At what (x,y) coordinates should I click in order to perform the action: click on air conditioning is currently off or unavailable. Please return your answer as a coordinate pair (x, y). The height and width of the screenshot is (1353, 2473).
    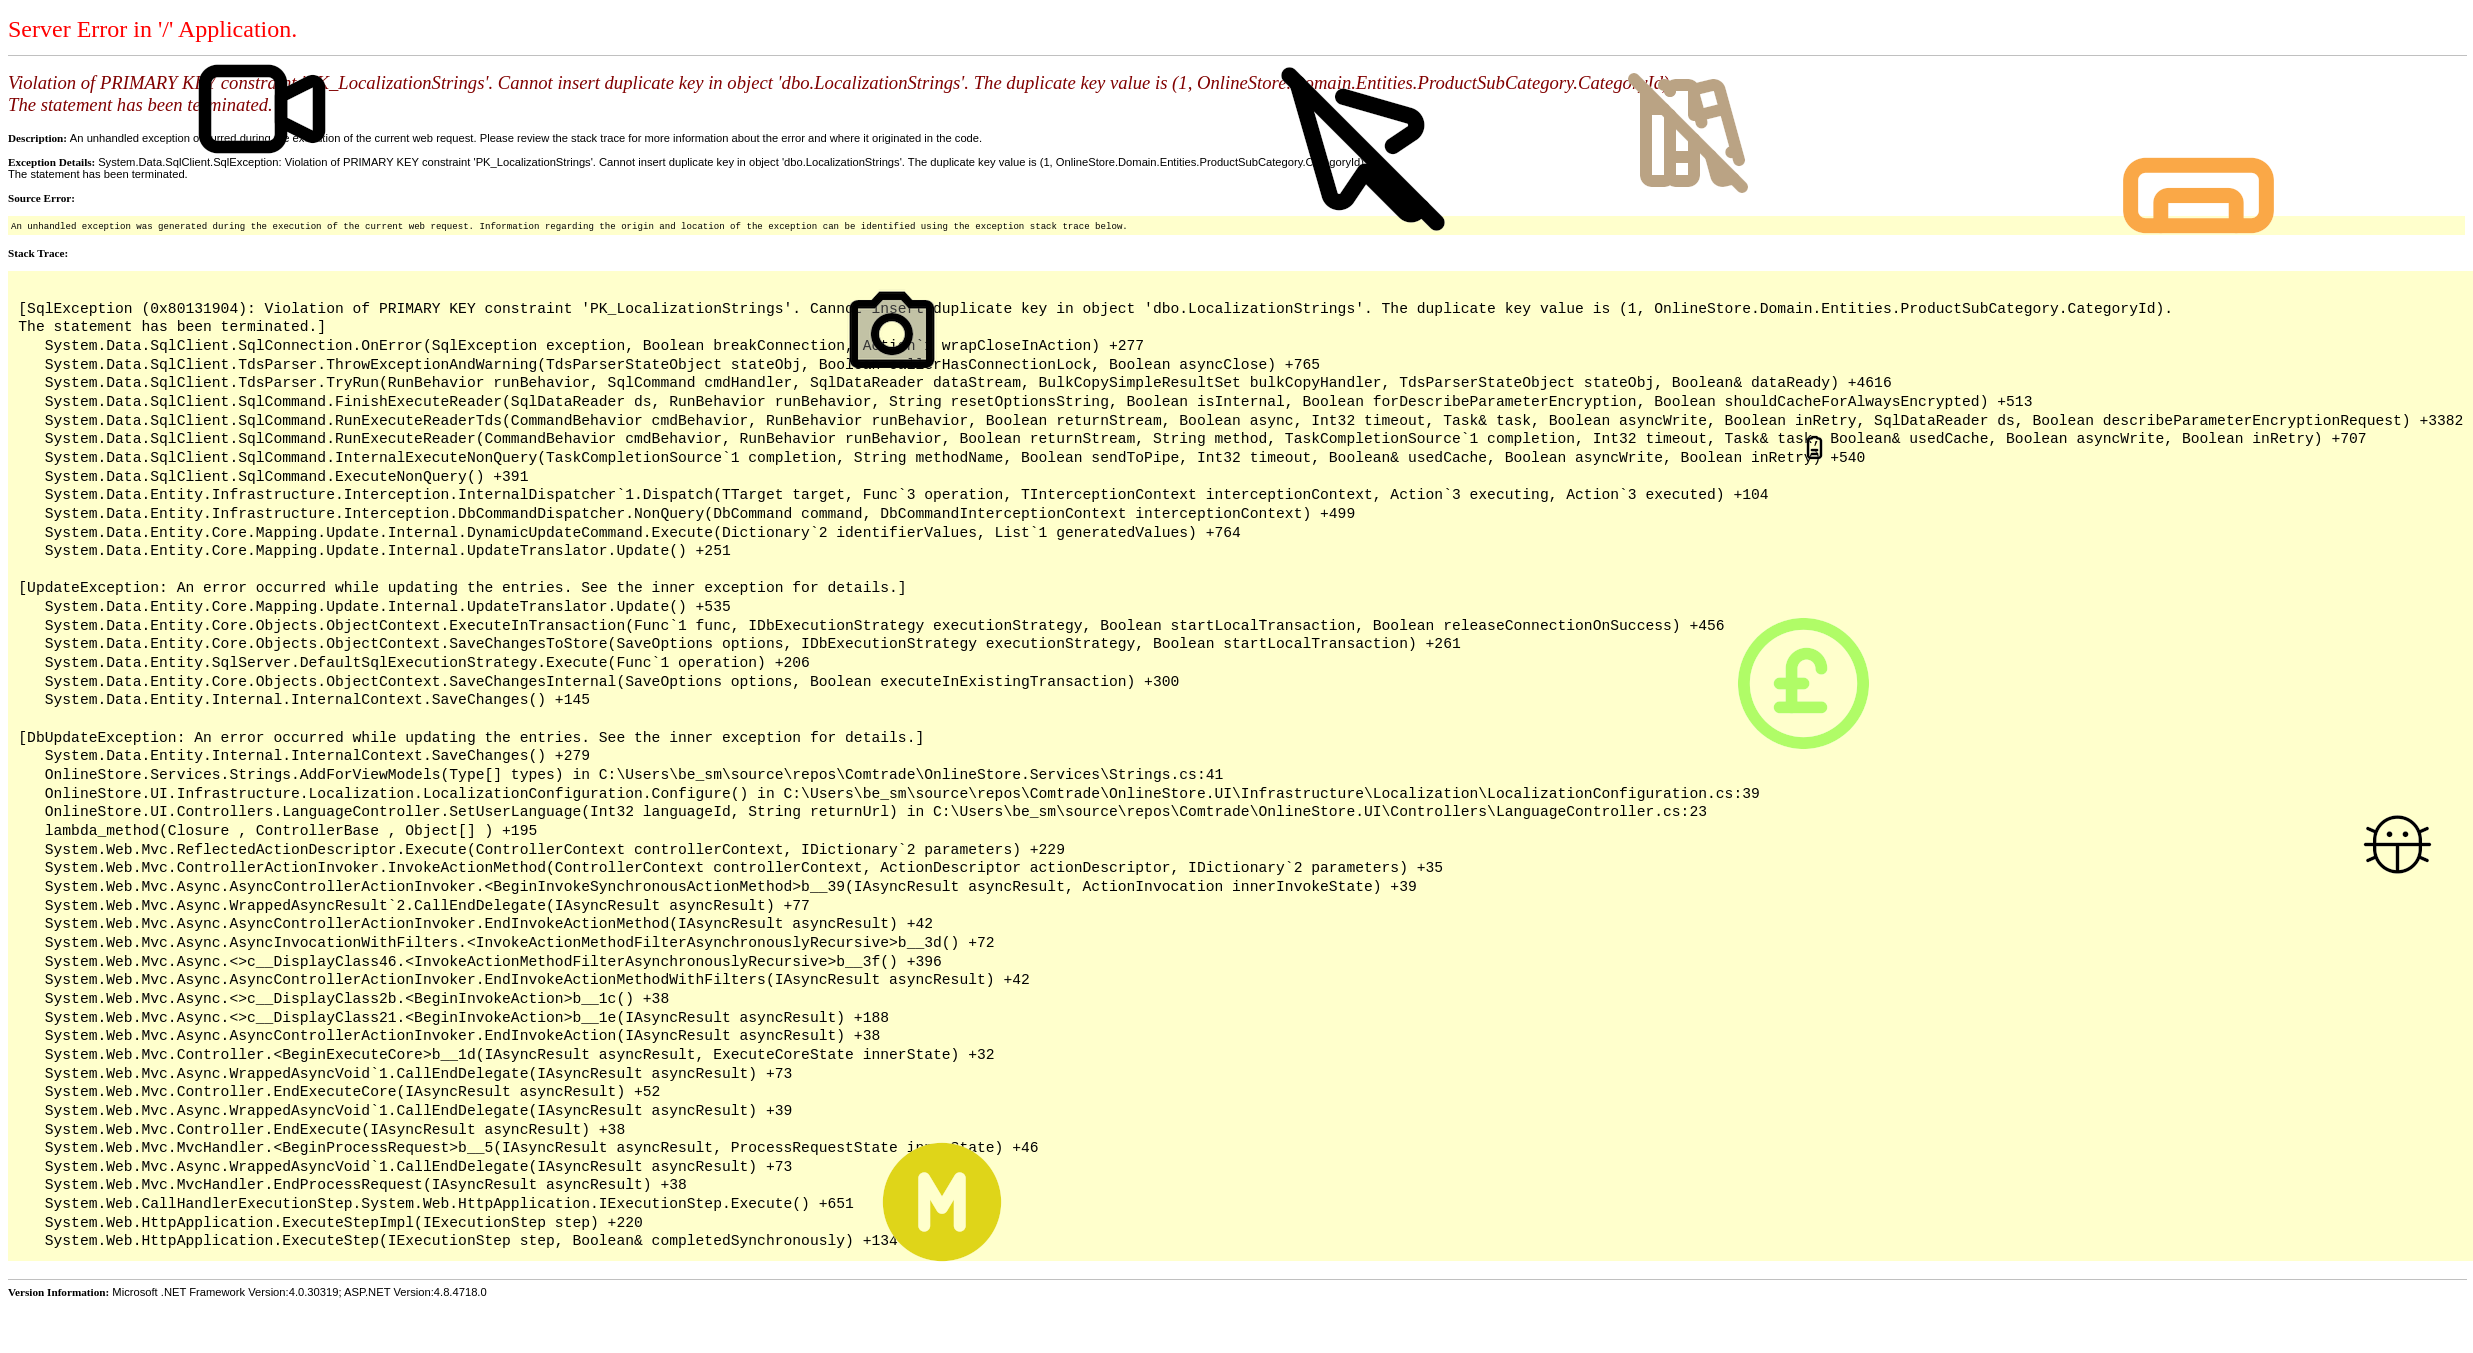
    Looking at the image, I should click on (2198, 195).